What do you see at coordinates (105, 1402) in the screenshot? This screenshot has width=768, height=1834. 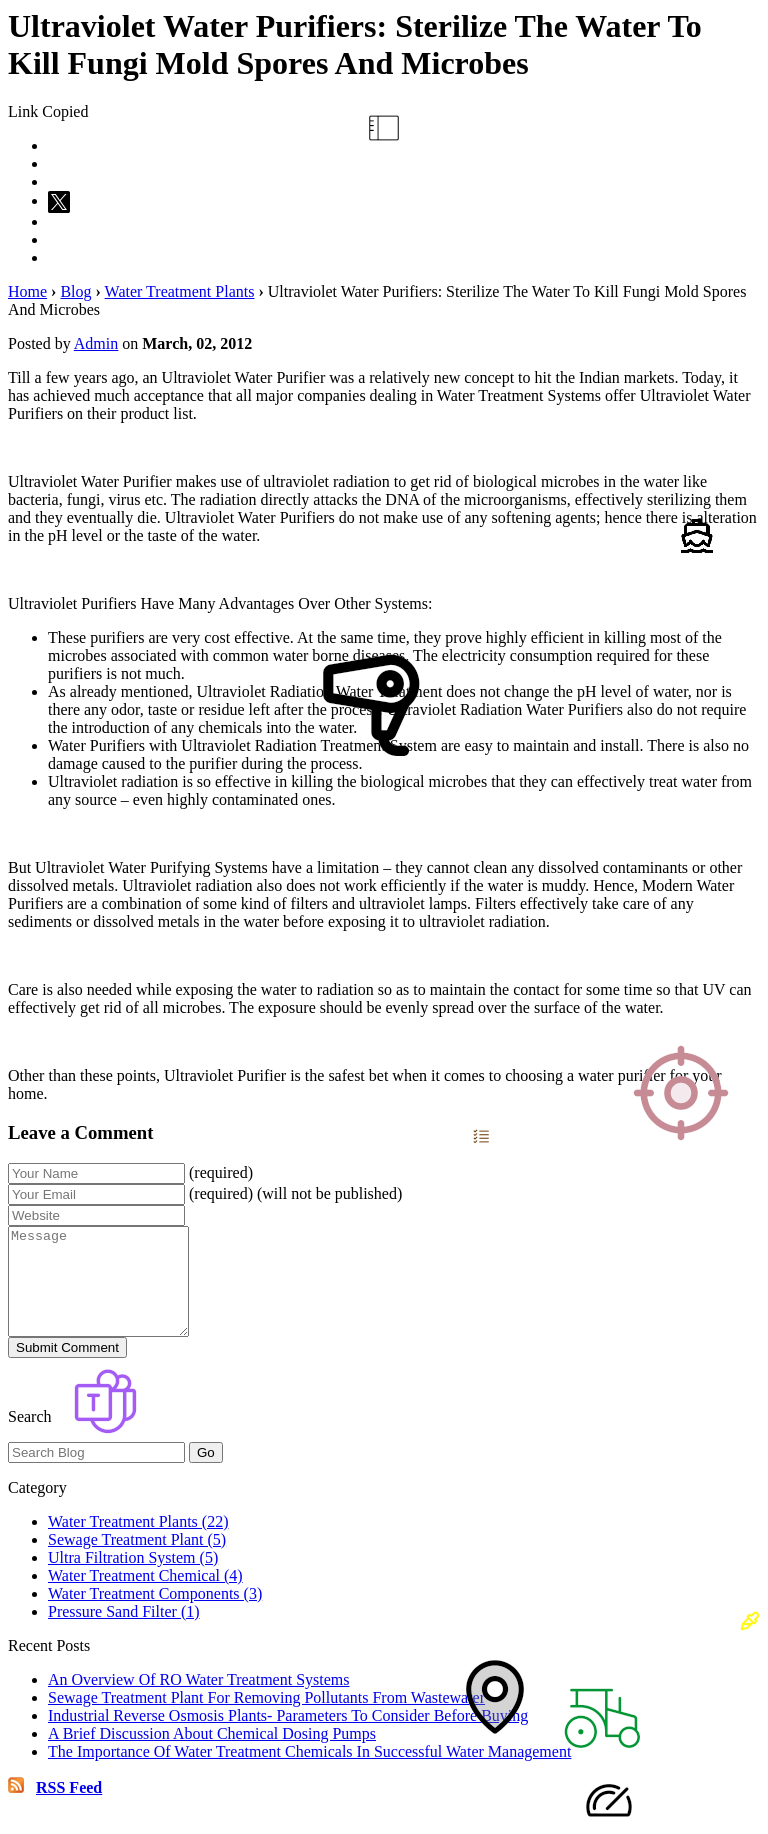 I see `open microsoft teams` at bounding box center [105, 1402].